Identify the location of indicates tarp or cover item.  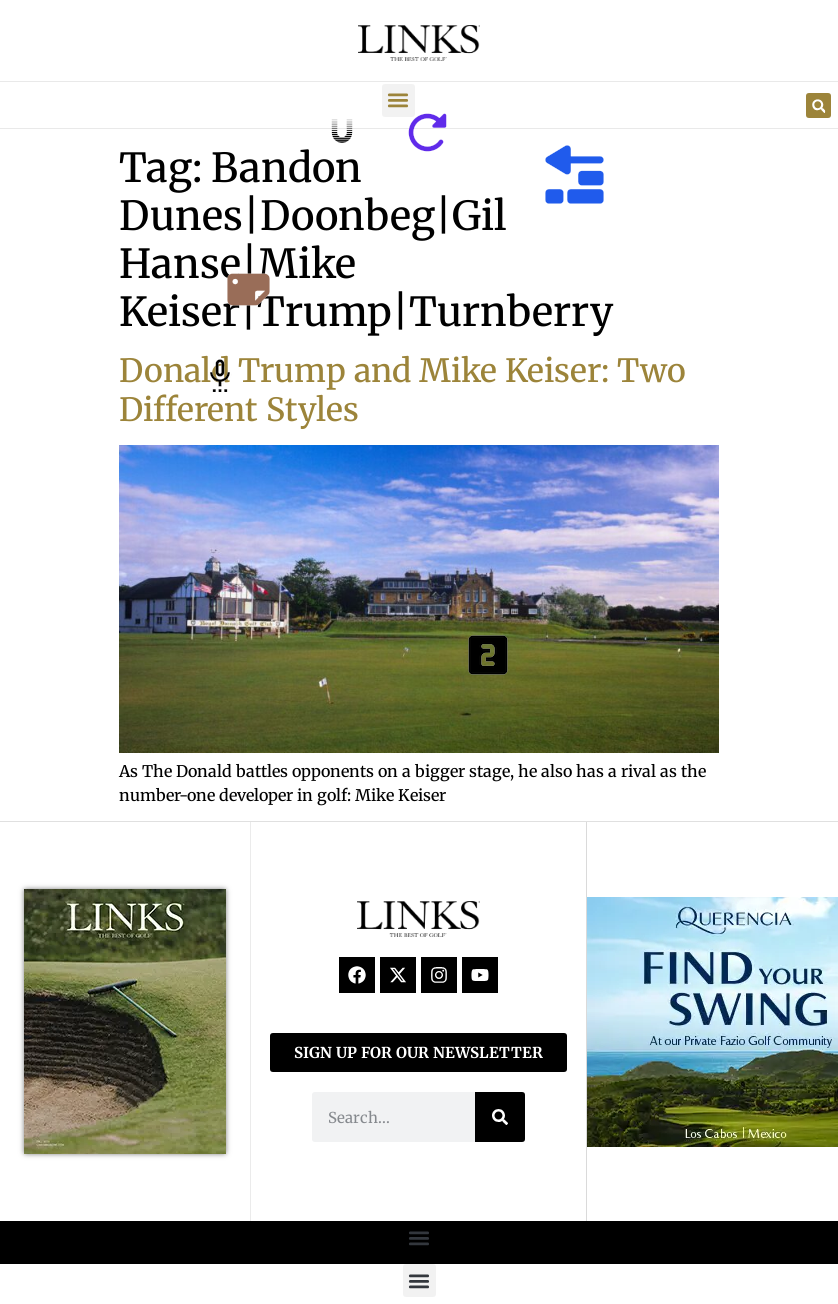
(248, 289).